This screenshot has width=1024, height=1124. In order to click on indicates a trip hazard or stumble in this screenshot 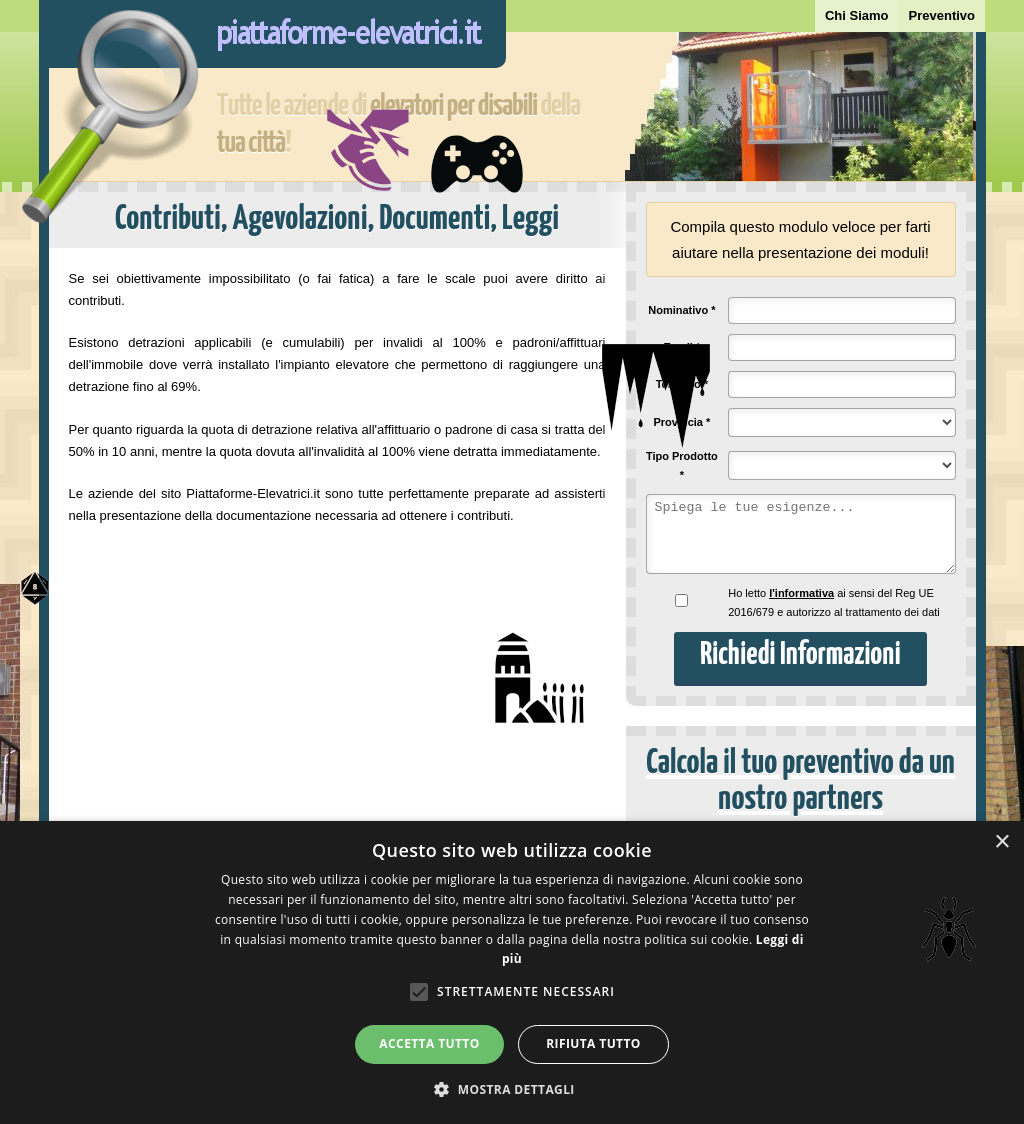, I will do `click(368, 150)`.